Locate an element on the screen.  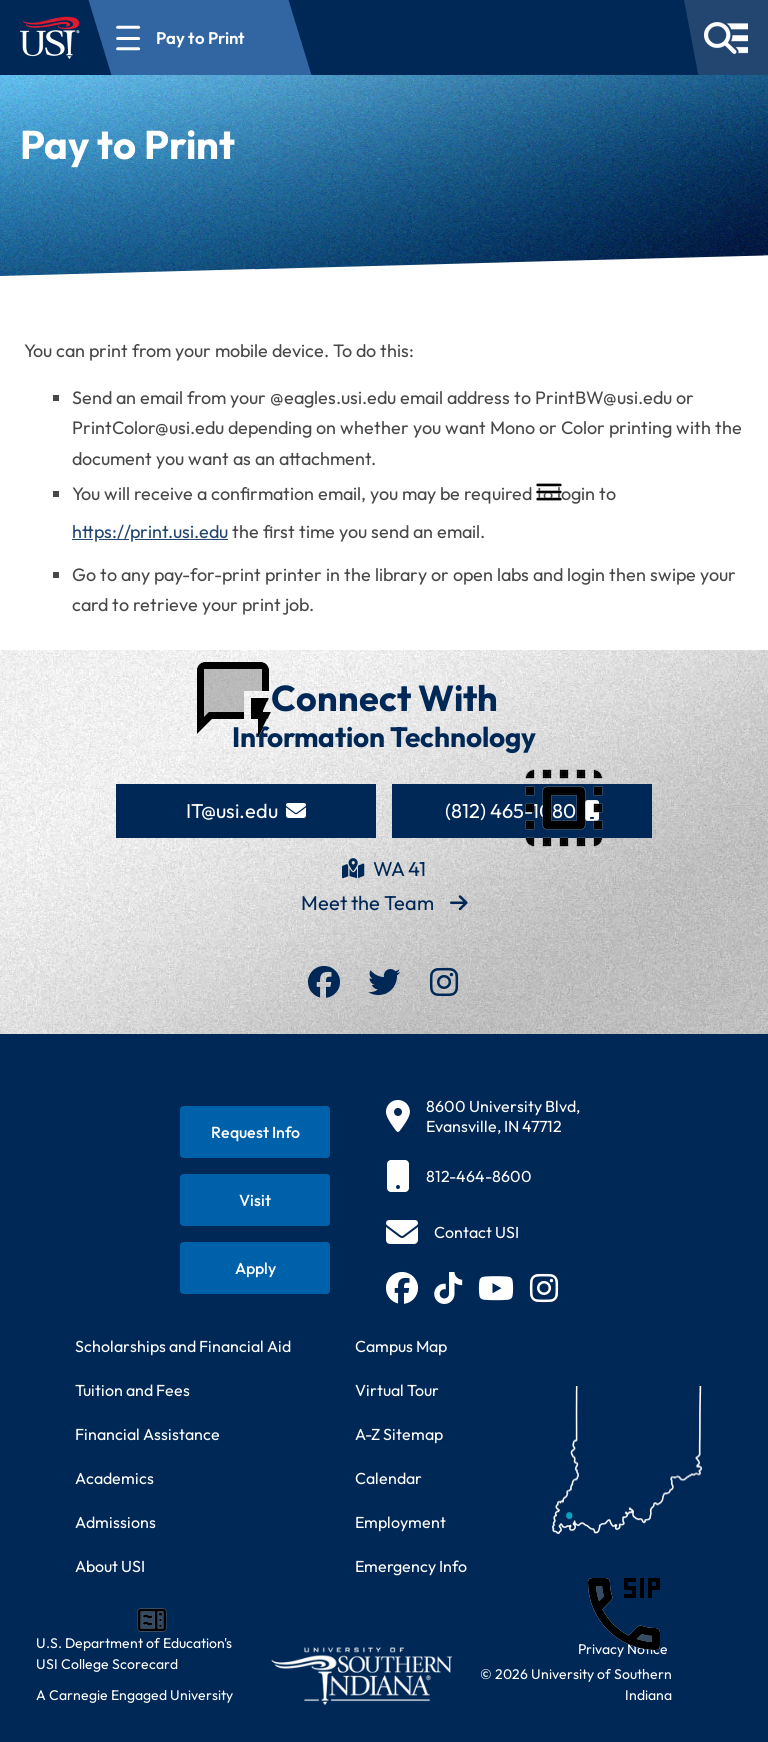
send a quick reply to a message is located at coordinates (233, 698).